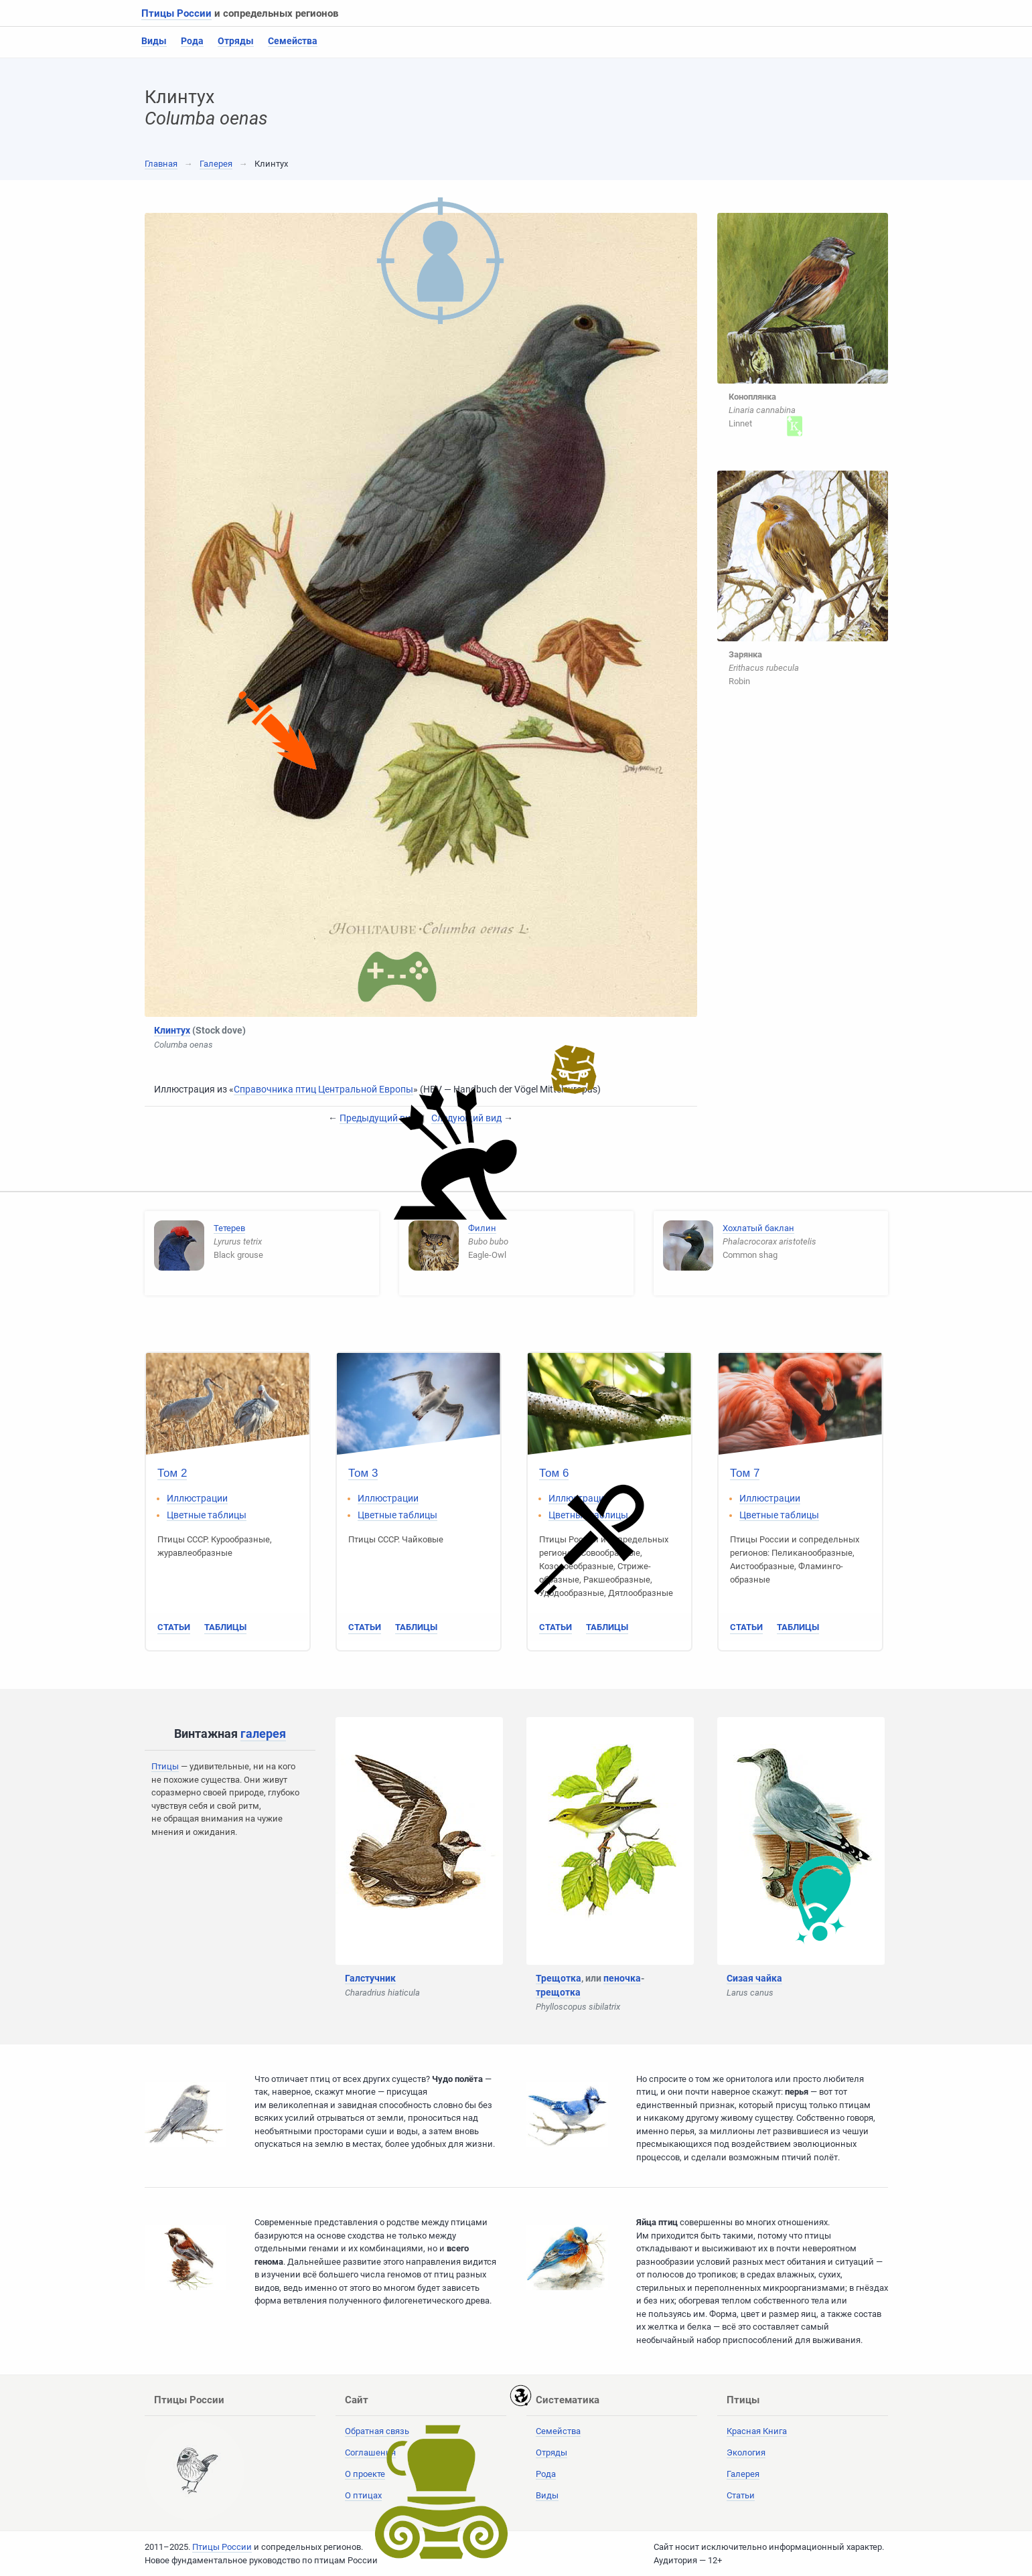  What do you see at coordinates (397, 977) in the screenshot?
I see `open gaming or game center app` at bounding box center [397, 977].